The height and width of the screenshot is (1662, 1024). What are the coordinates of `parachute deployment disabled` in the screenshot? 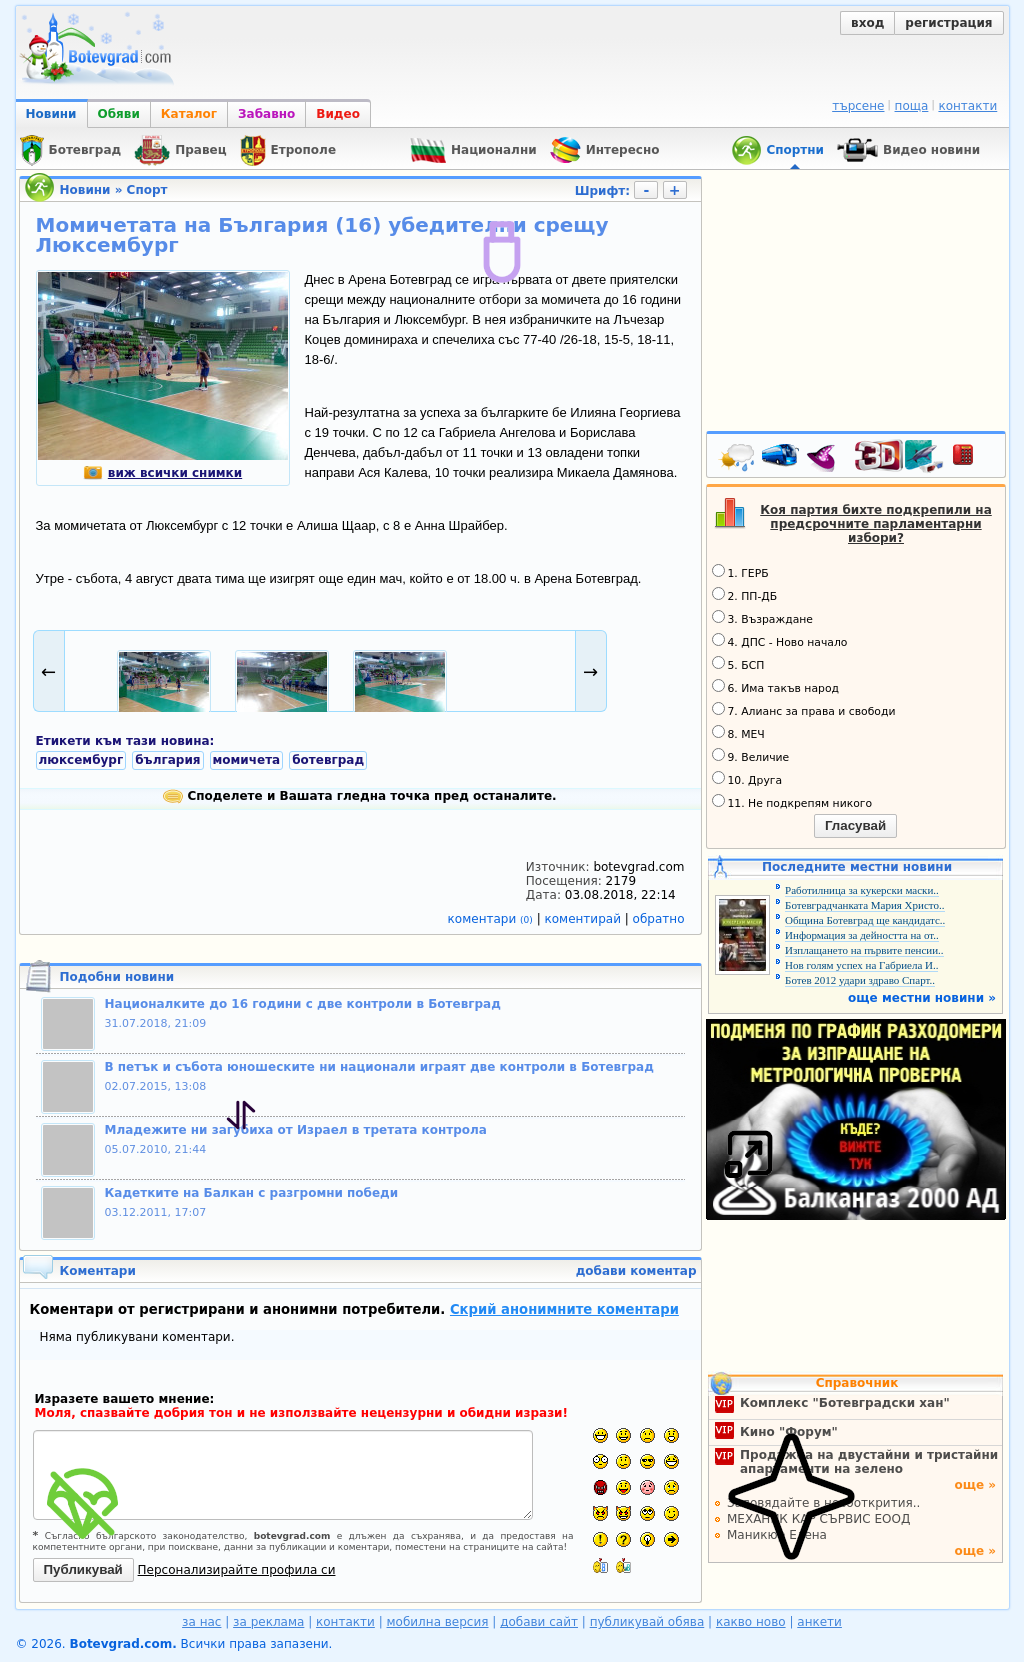 It's located at (82, 1503).